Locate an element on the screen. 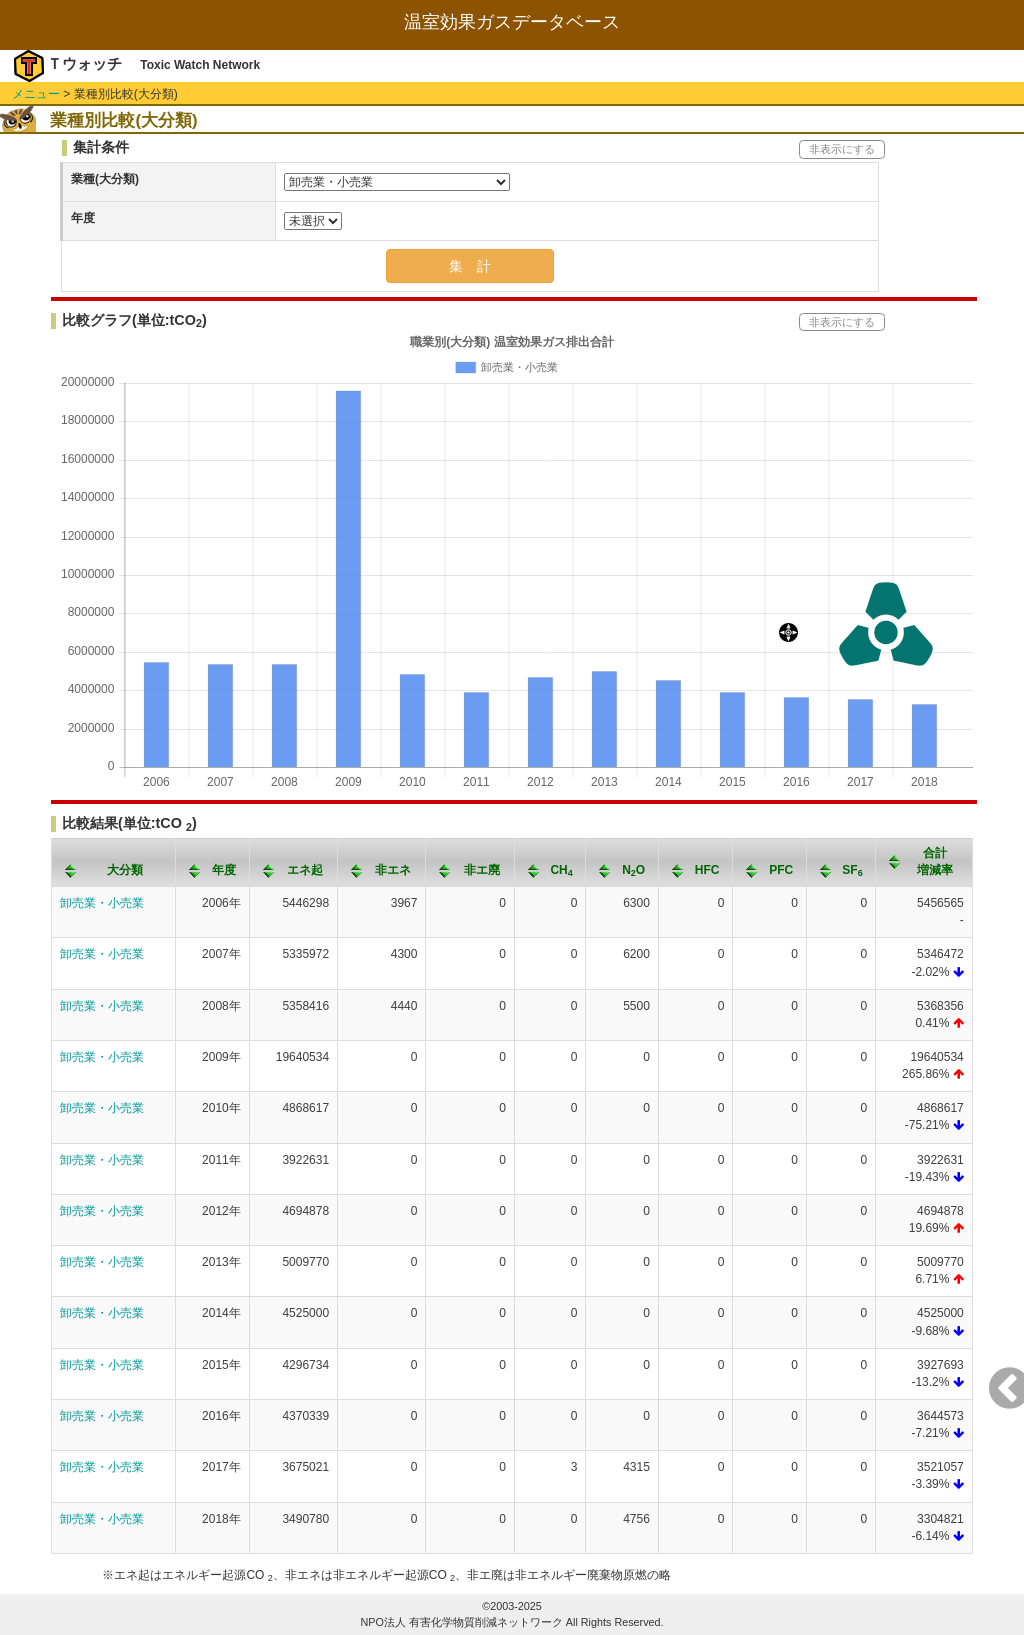  indicates nuclear or reactor system status is located at coordinates (886, 624).